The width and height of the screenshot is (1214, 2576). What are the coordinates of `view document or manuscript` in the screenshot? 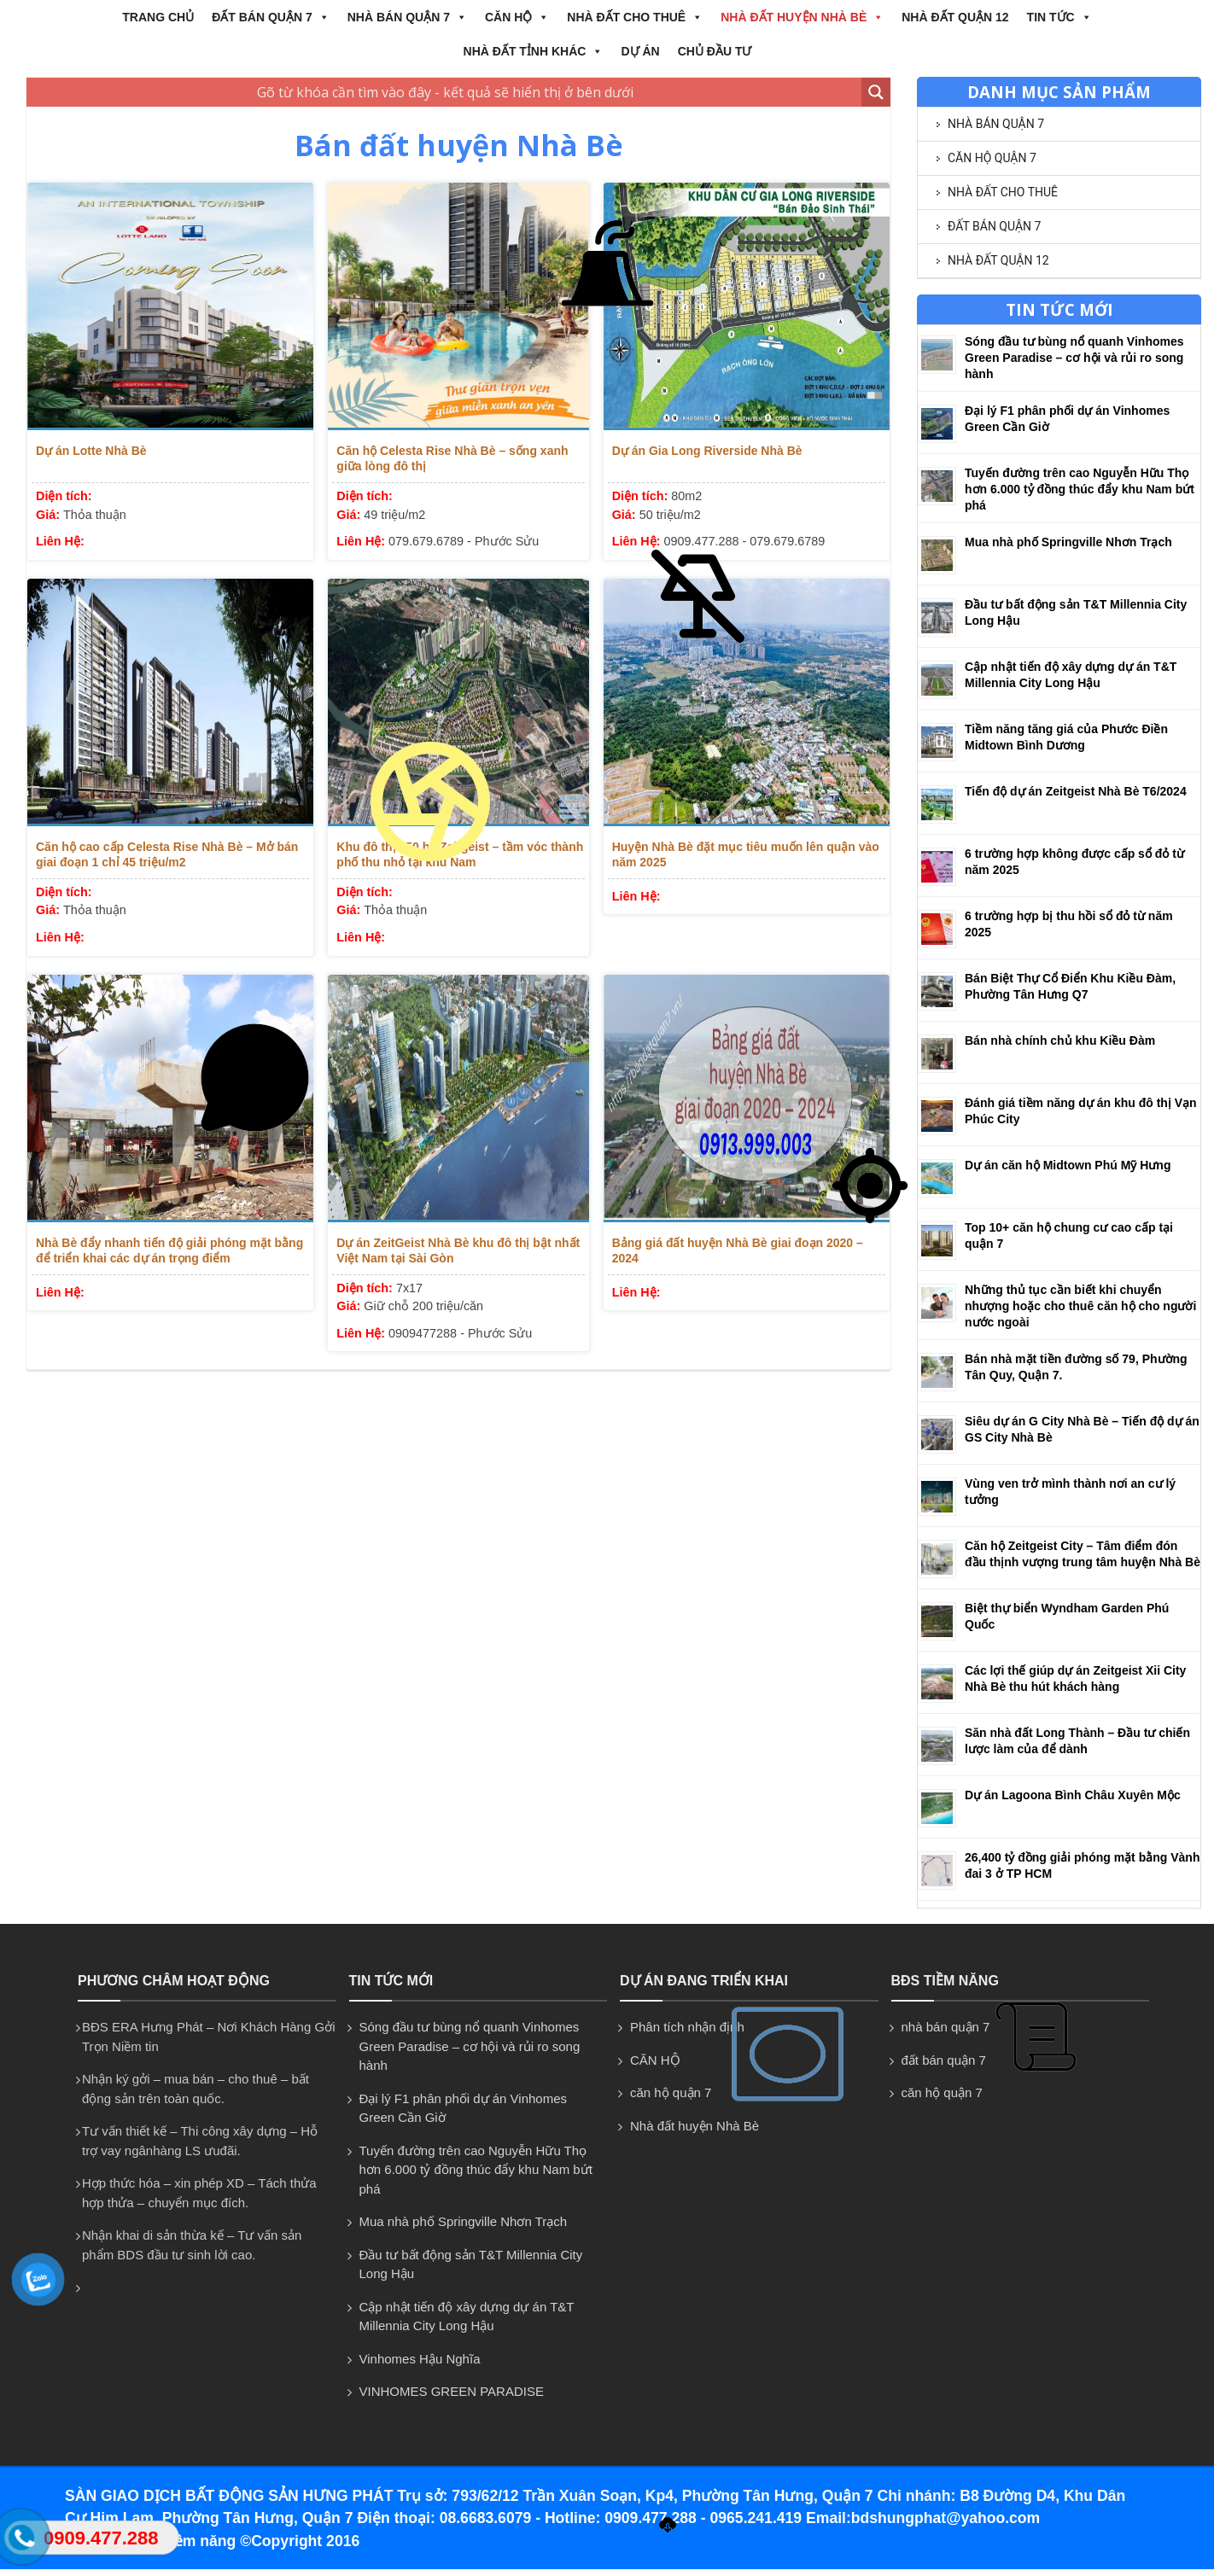 It's located at (1039, 2037).